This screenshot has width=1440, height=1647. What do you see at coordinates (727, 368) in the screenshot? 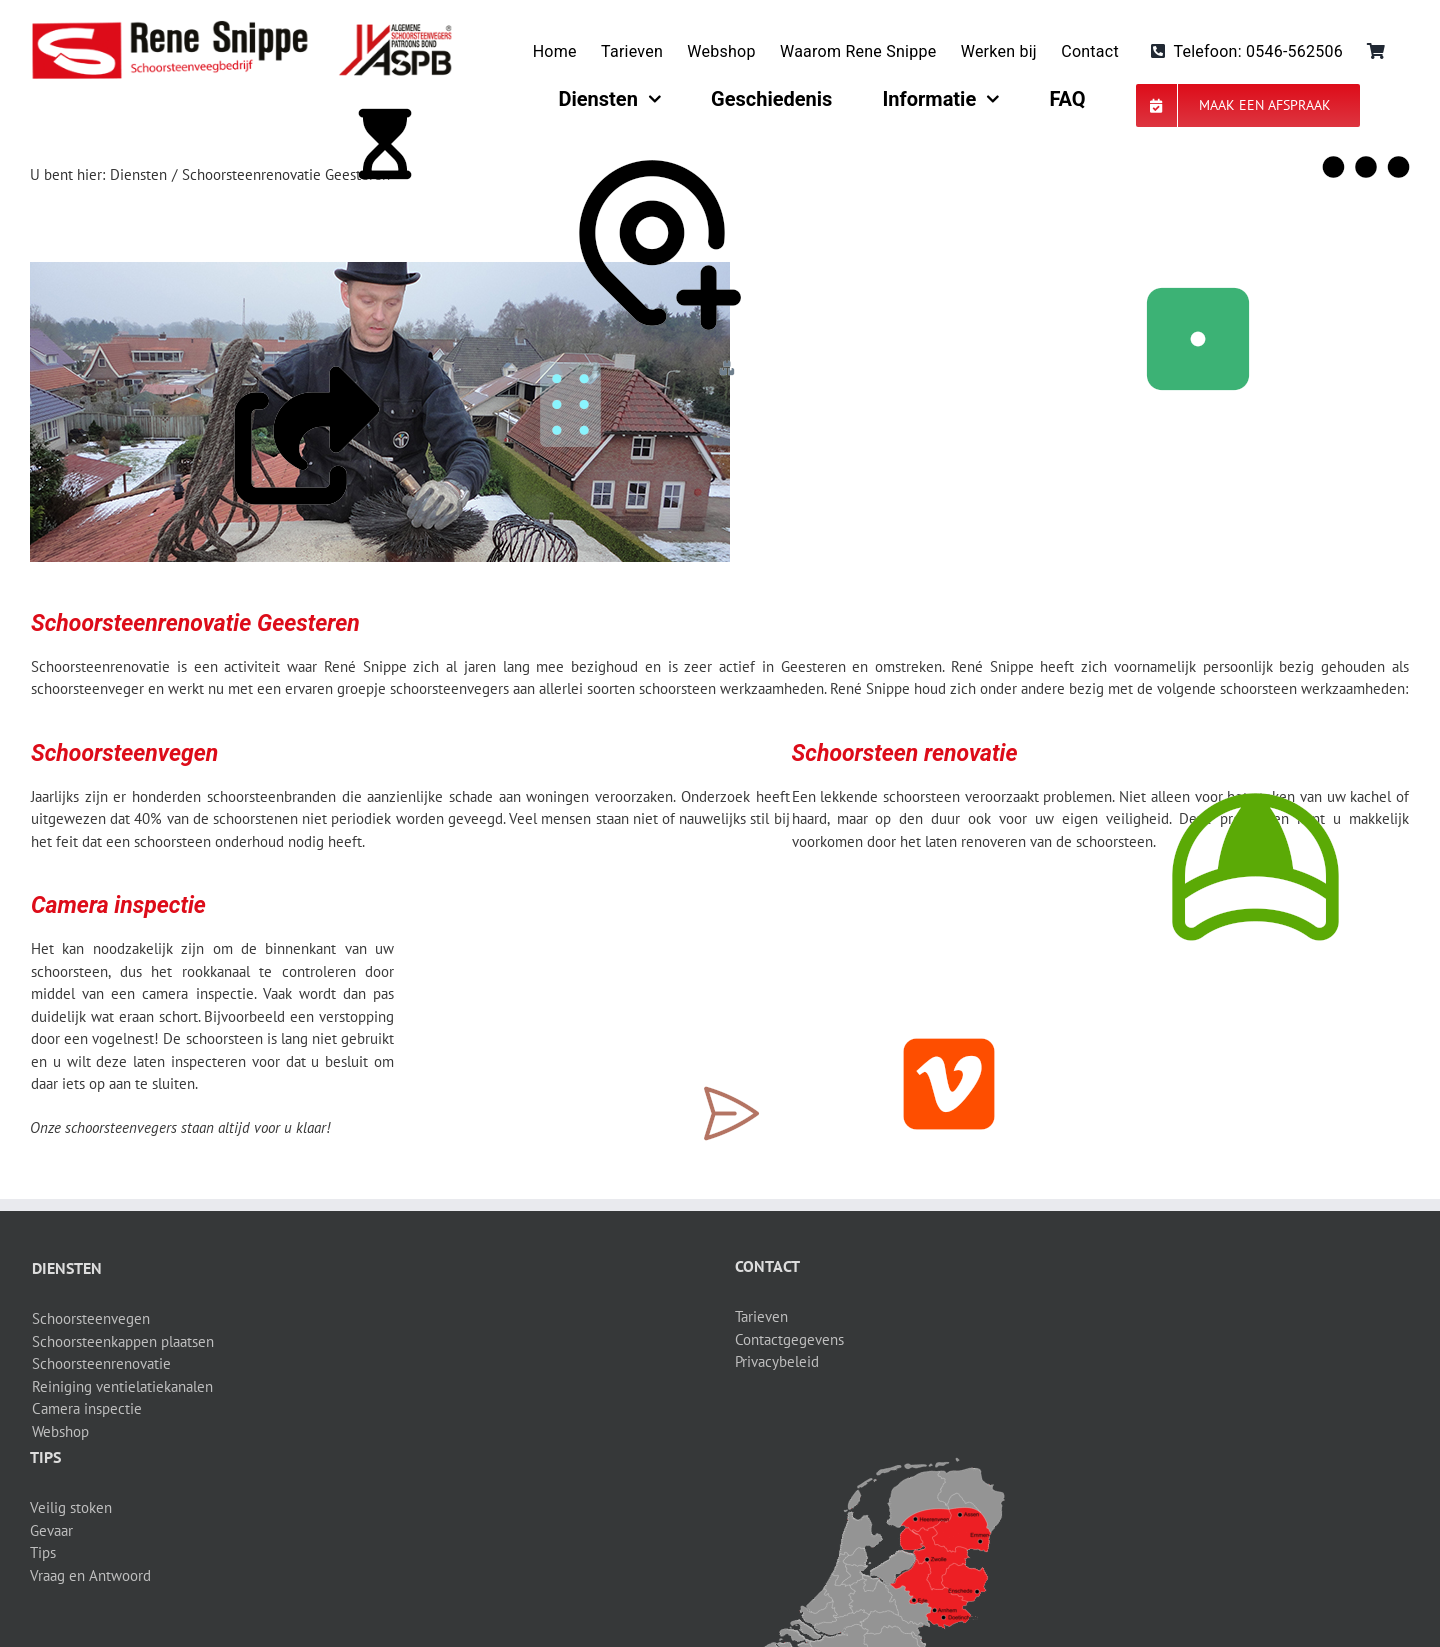
I see `view inventory or stock items` at bounding box center [727, 368].